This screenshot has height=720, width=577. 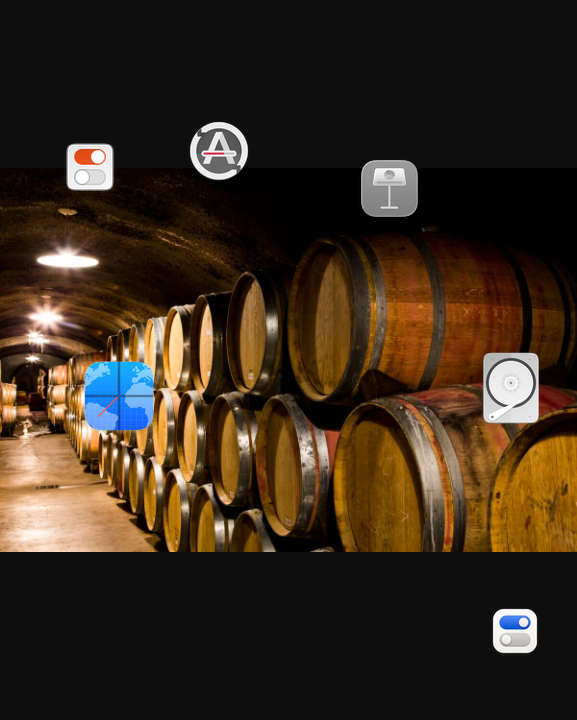 What do you see at coordinates (511, 388) in the screenshot?
I see `open disk management utility` at bounding box center [511, 388].